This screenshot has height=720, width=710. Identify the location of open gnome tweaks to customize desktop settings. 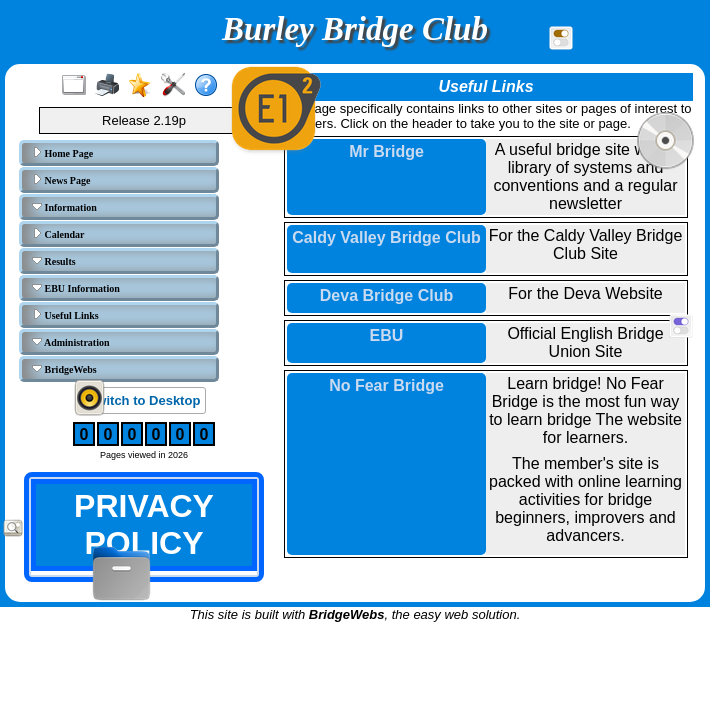
(561, 38).